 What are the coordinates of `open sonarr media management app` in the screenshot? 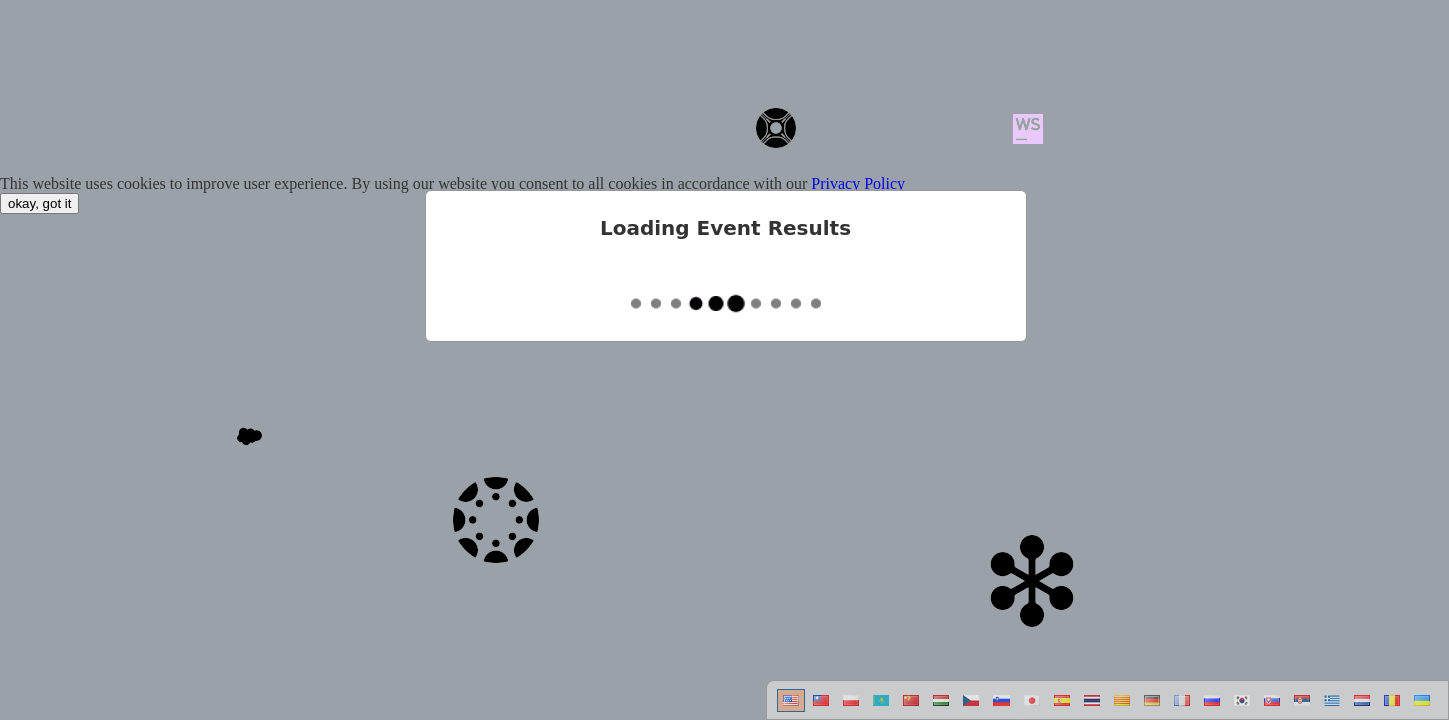 It's located at (776, 128).